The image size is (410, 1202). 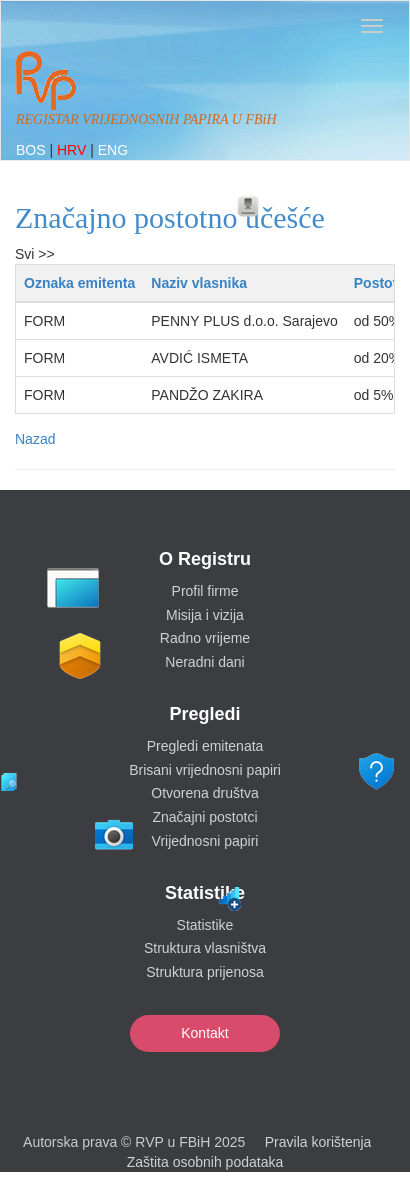 What do you see at coordinates (248, 206) in the screenshot?
I see `open desk view app to show your desk surface via overhead camera` at bounding box center [248, 206].